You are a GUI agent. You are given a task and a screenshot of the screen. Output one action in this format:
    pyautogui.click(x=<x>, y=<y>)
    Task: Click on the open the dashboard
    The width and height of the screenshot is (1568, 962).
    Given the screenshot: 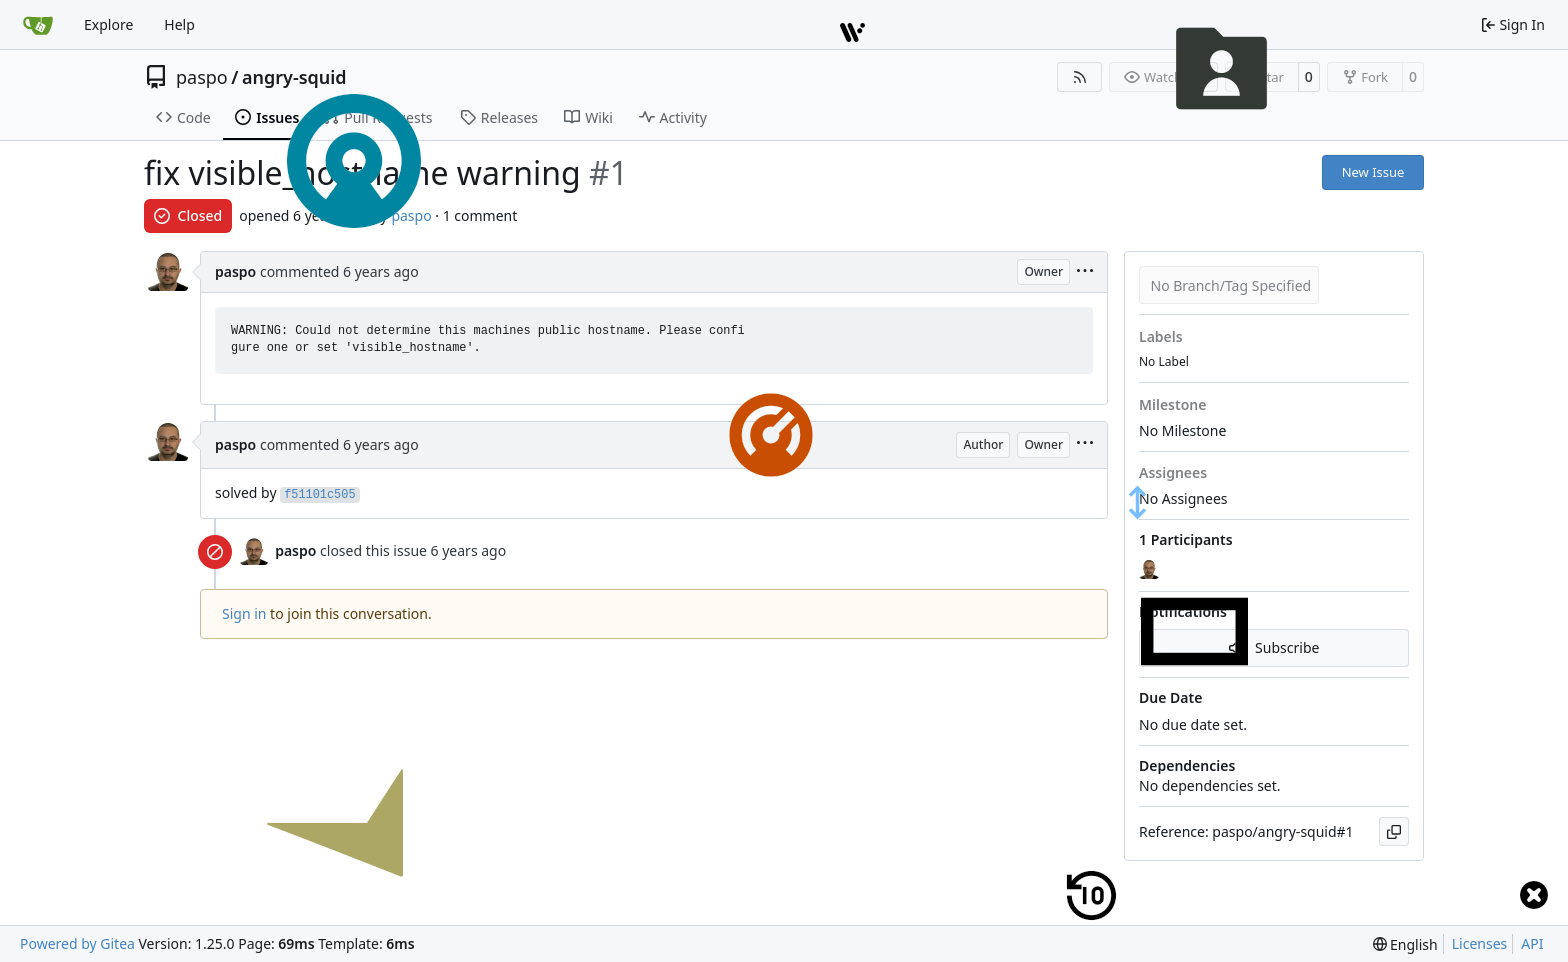 What is the action you would take?
    pyautogui.click(x=771, y=435)
    